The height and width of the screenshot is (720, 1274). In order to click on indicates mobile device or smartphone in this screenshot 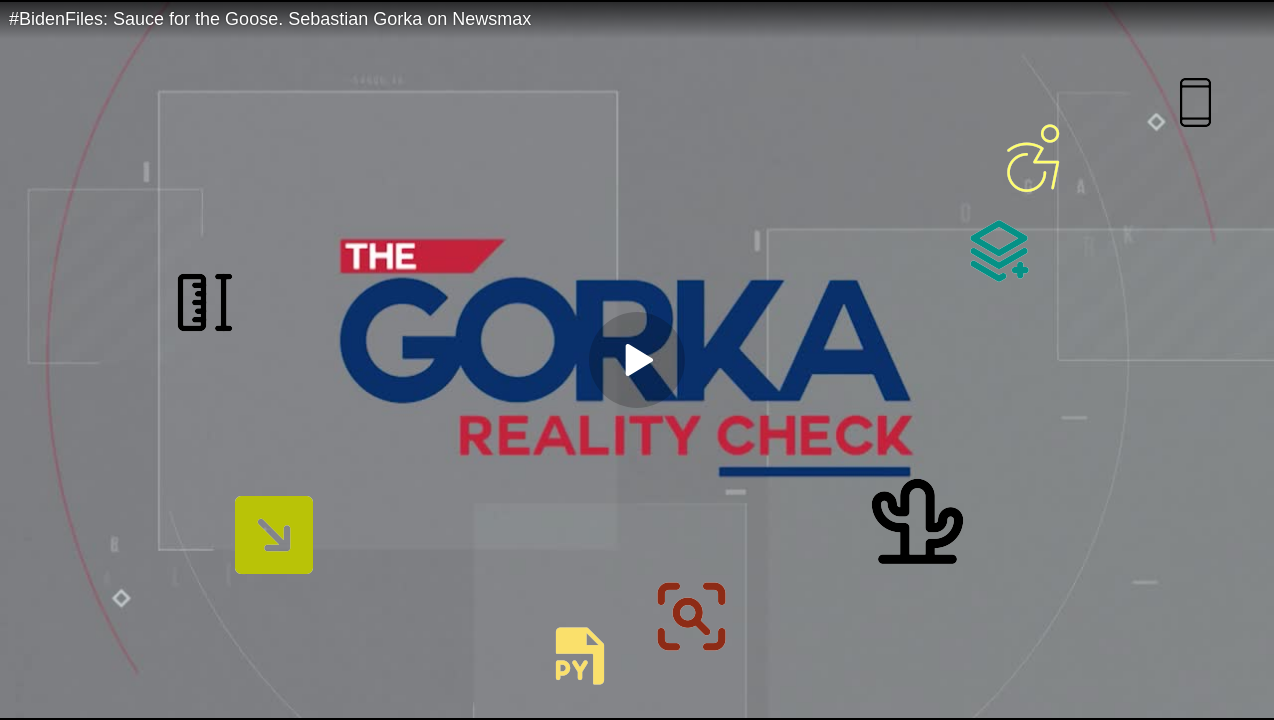, I will do `click(1195, 102)`.